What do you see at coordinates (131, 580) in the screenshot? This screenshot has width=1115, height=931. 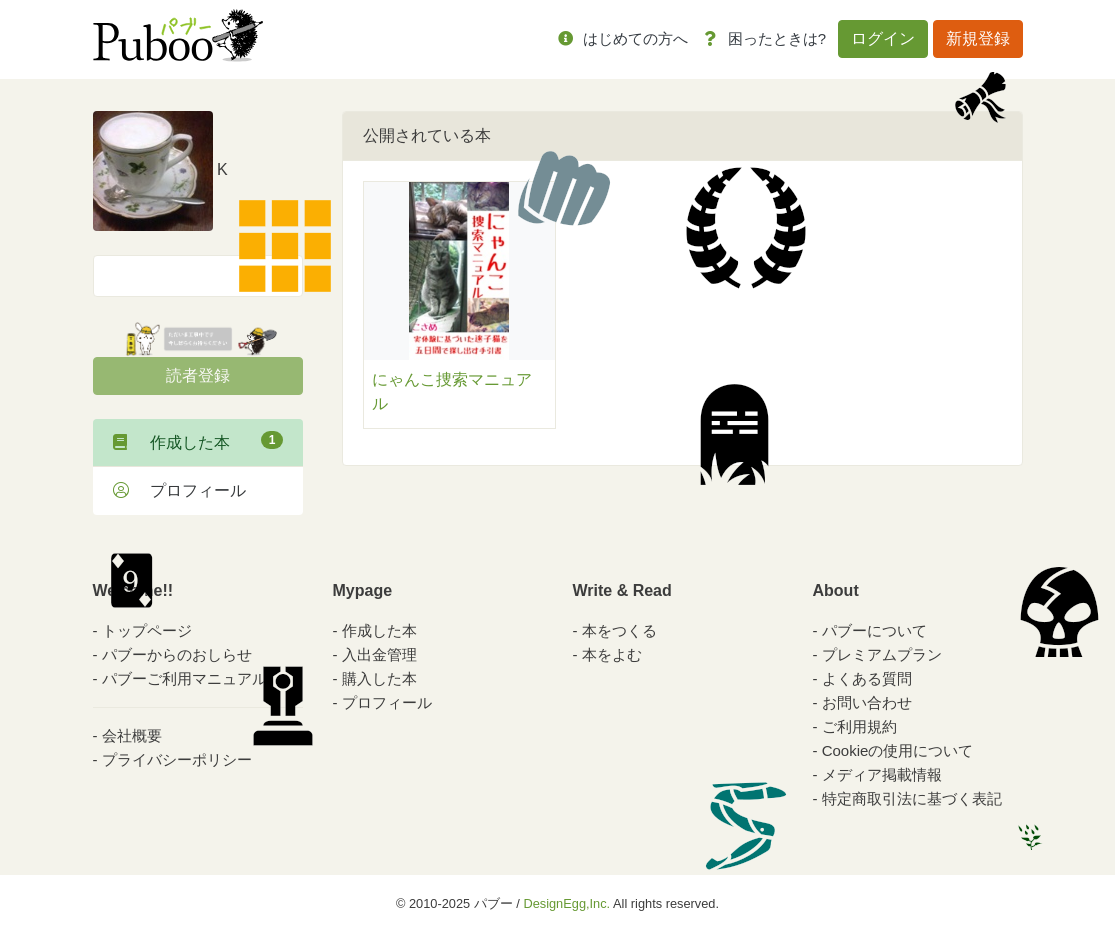 I see `nine of diamonds playing card` at bounding box center [131, 580].